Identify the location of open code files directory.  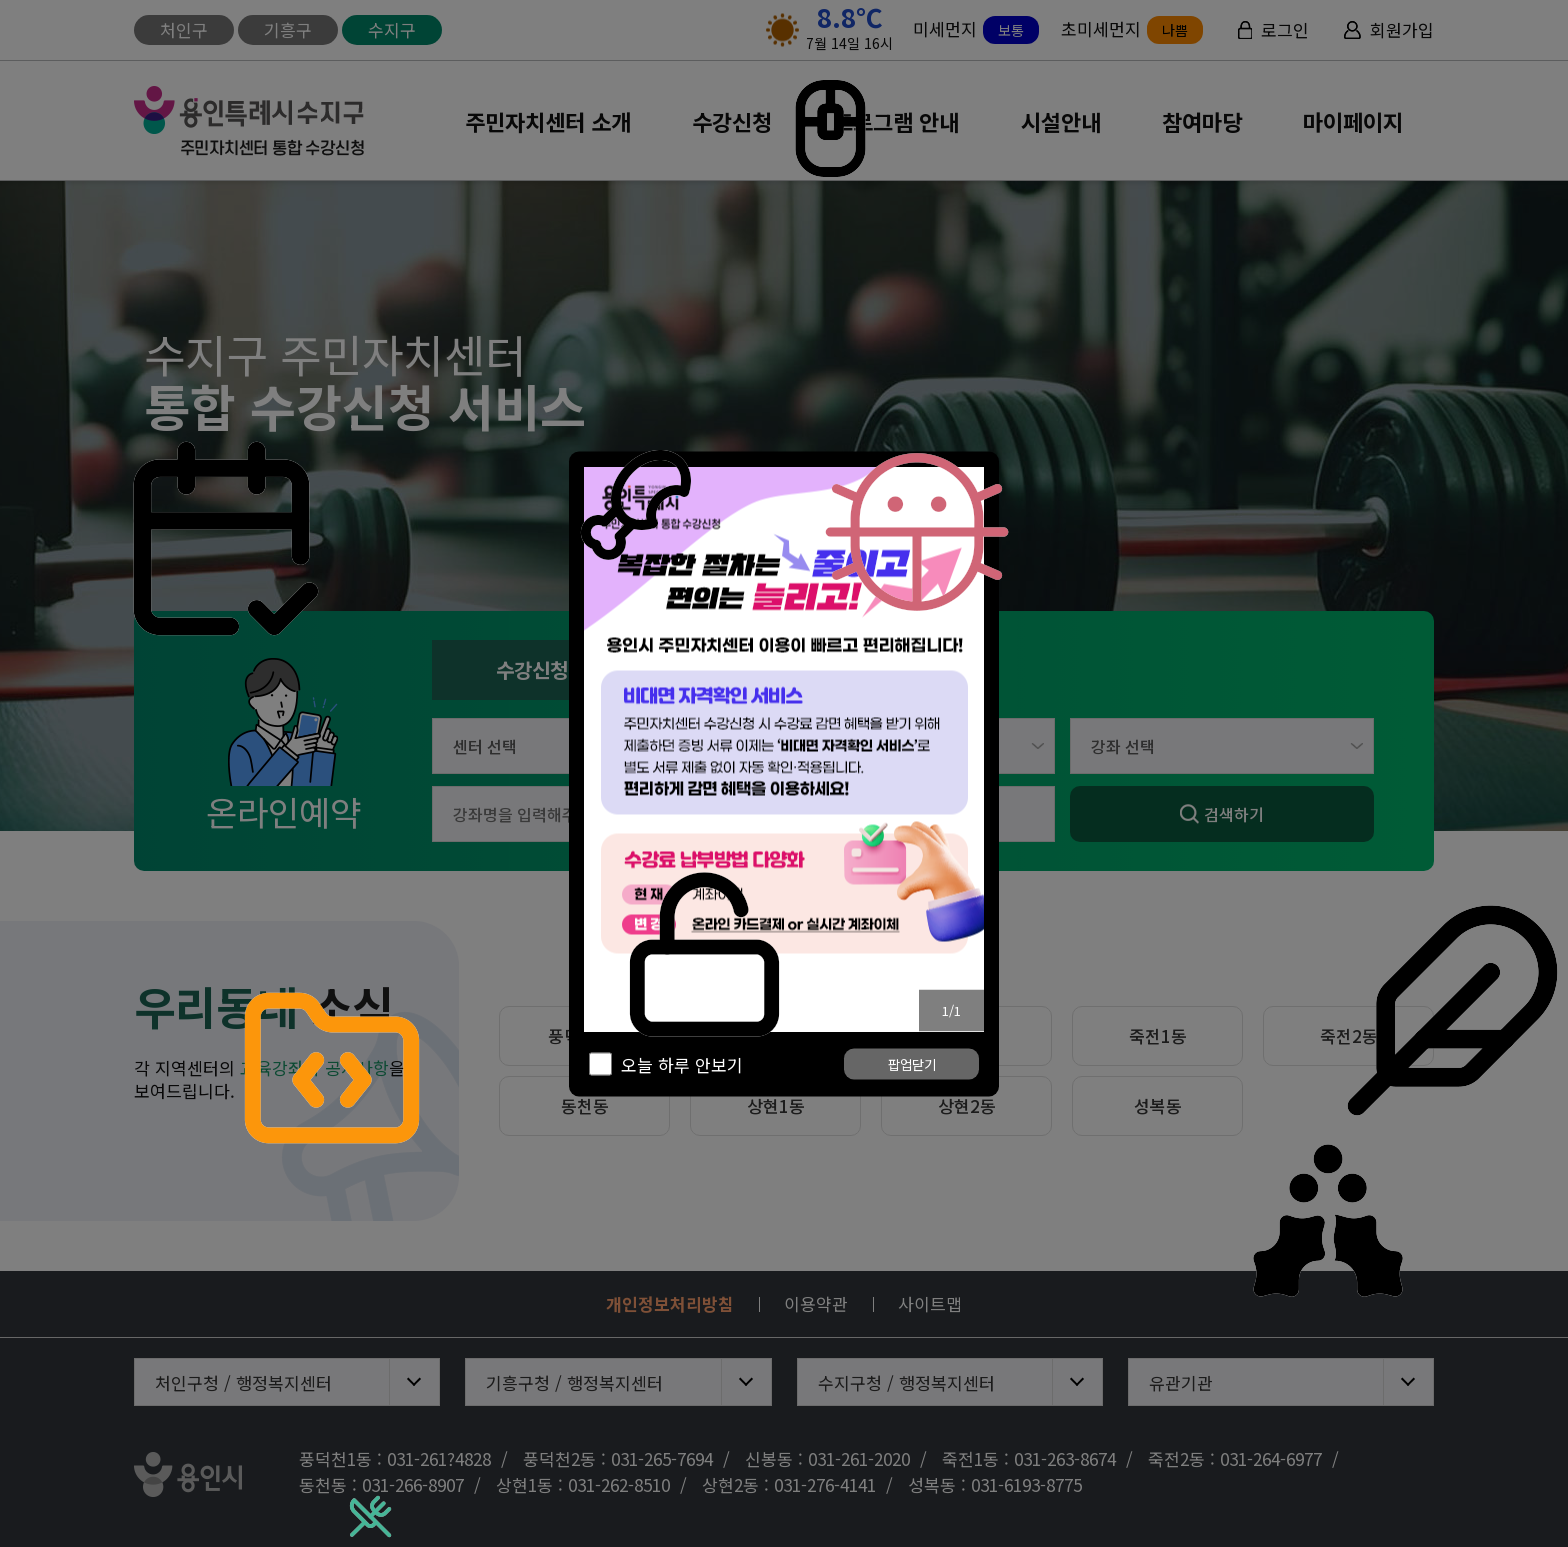
(332, 1072).